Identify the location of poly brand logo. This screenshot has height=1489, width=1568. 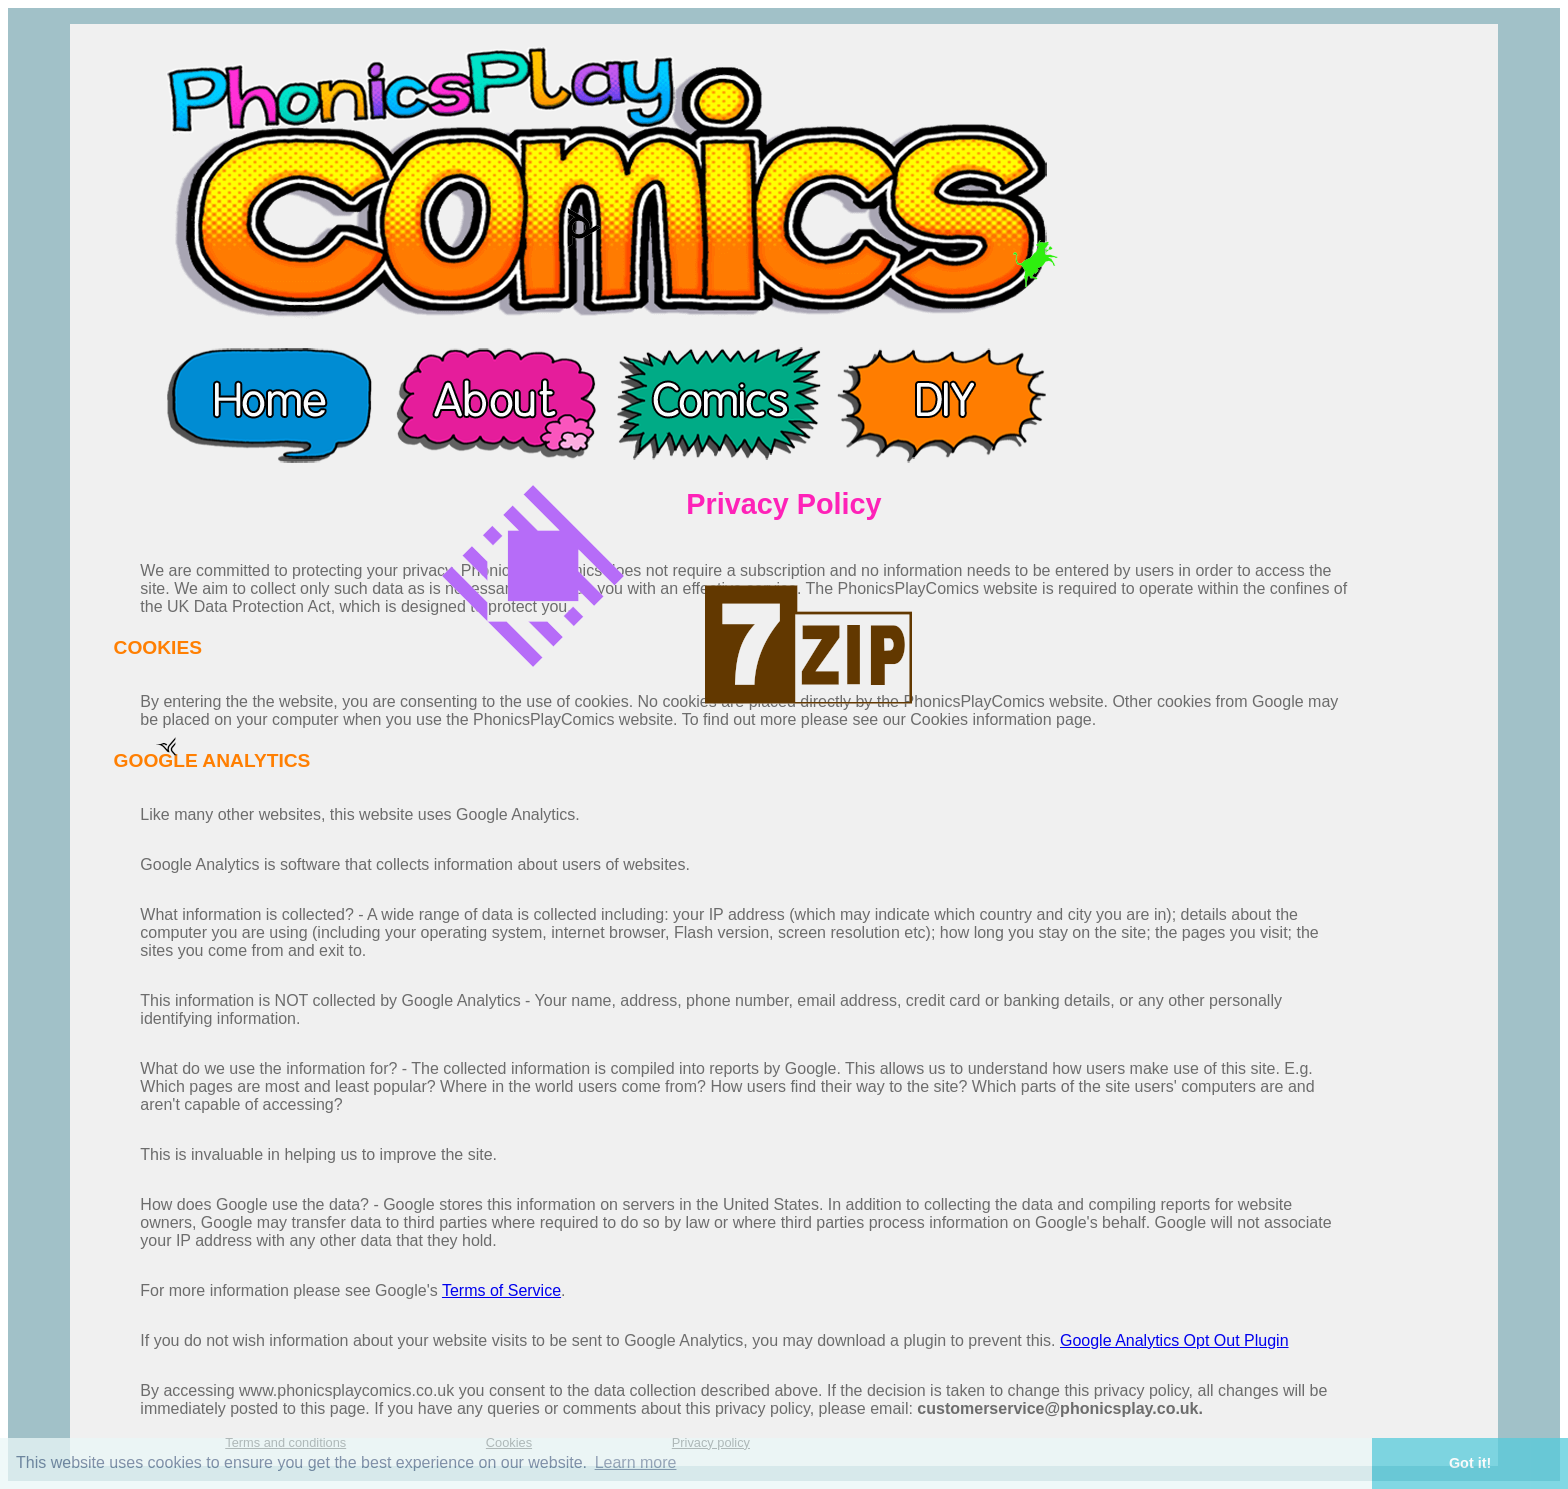
(584, 227).